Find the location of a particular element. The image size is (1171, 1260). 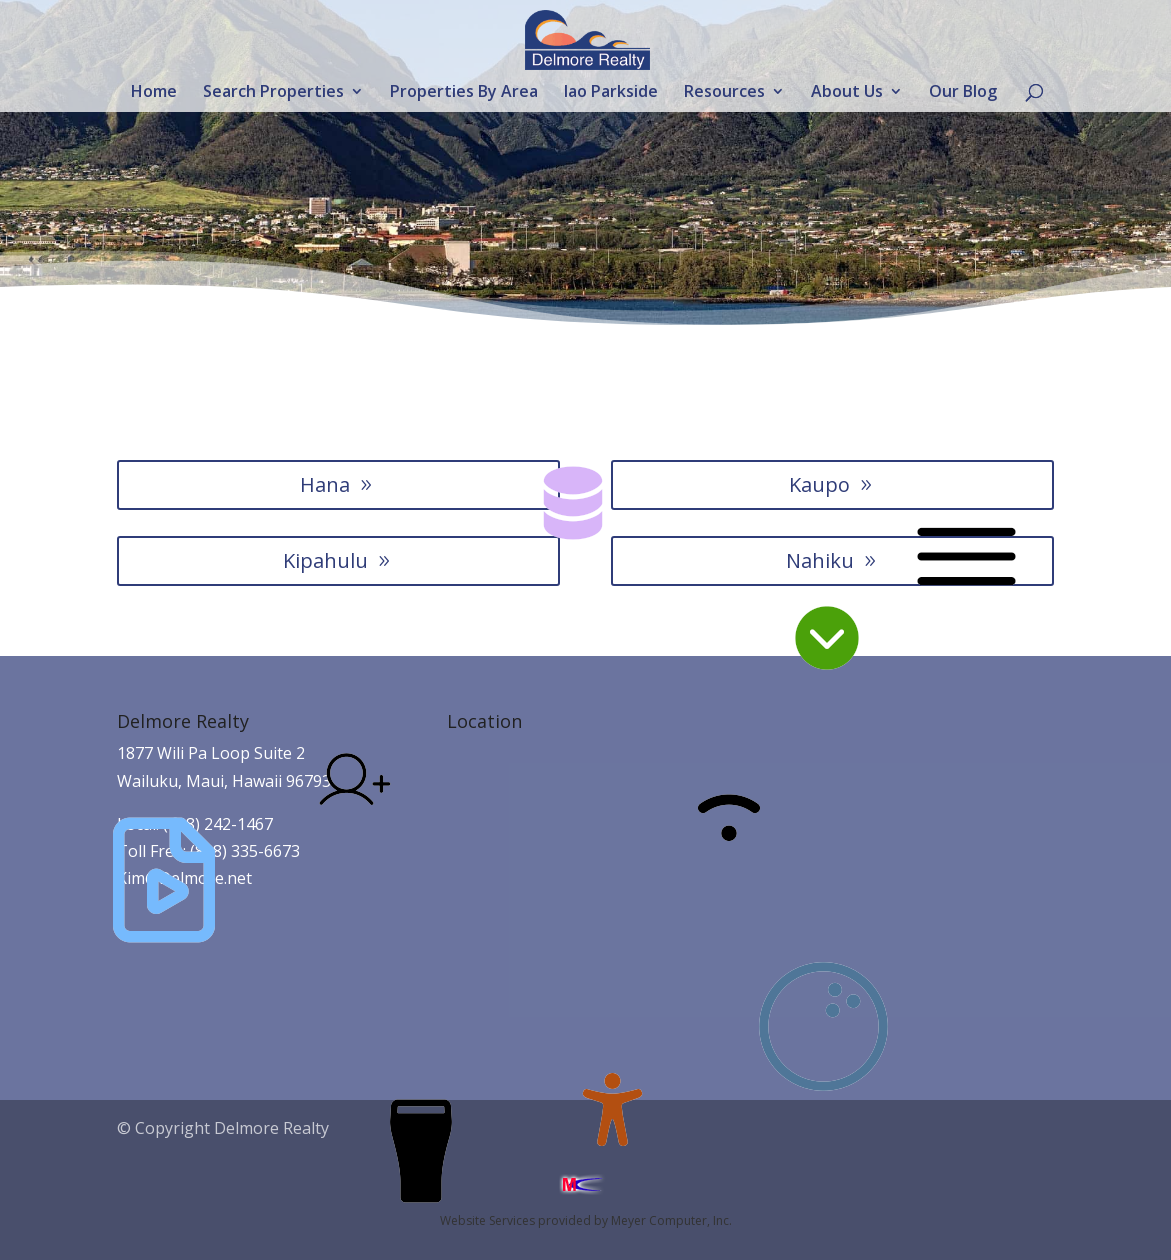

access bowling game or activity is located at coordinates (823, 1026).